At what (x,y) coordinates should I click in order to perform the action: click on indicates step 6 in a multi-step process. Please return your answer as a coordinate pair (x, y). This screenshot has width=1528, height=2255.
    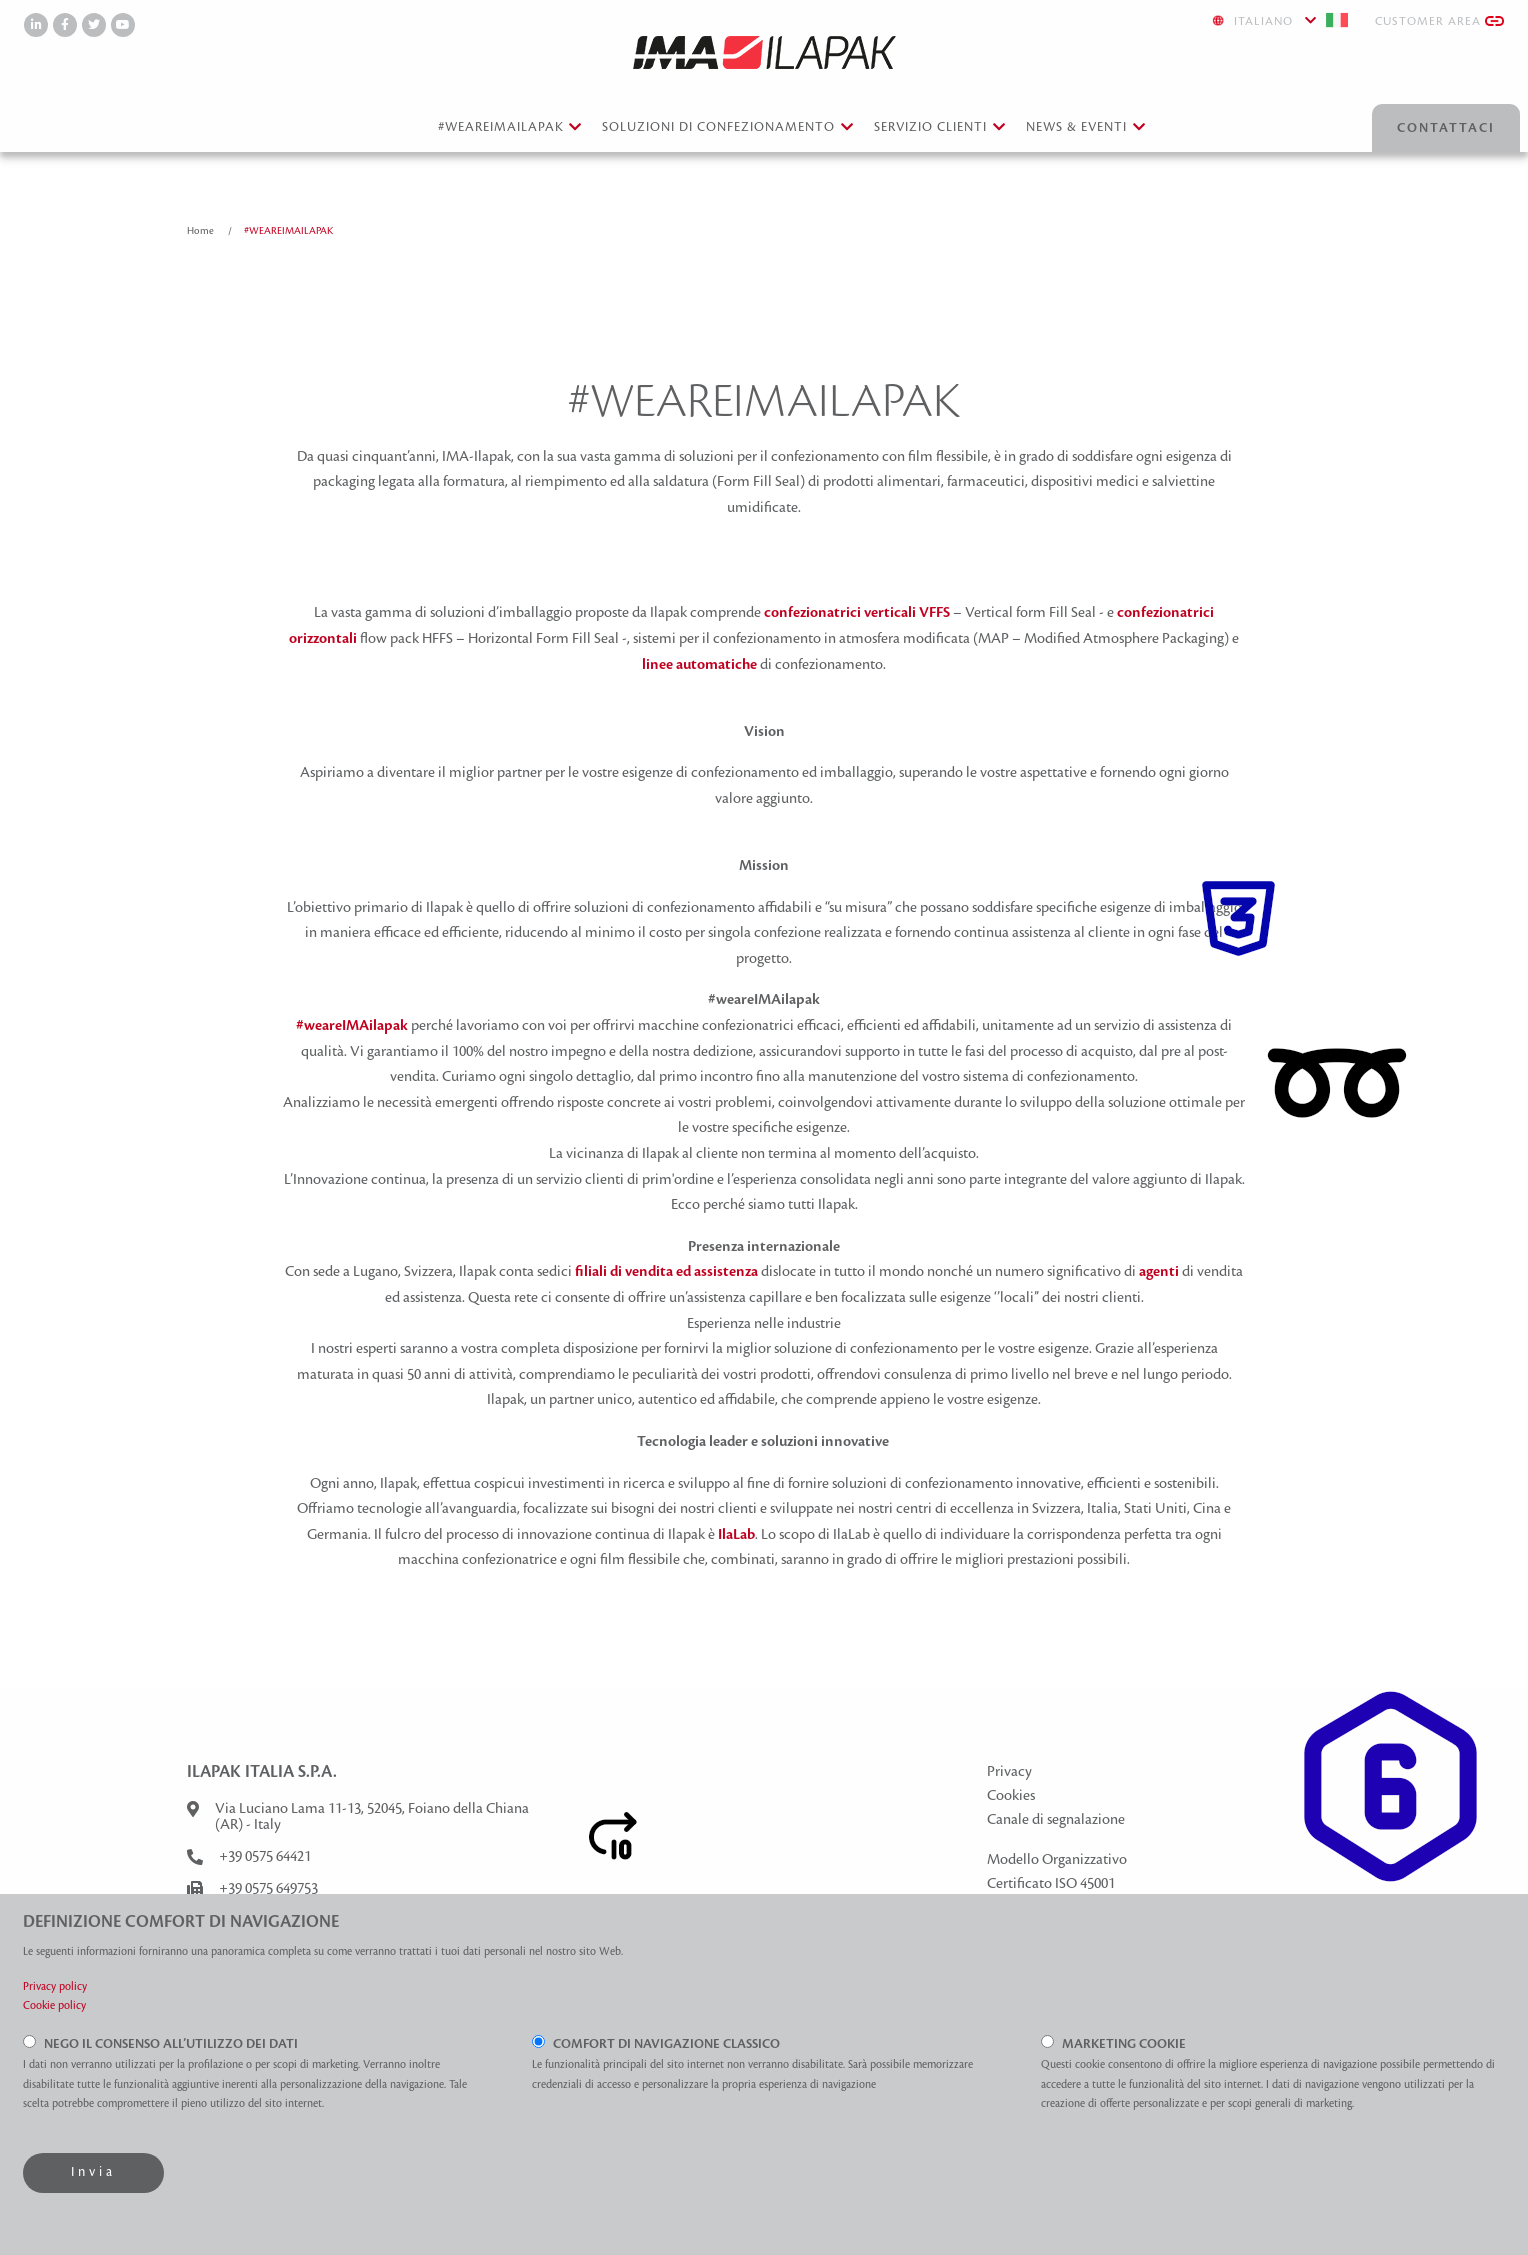
    Looking at the image, I should click on (1390, 1786).